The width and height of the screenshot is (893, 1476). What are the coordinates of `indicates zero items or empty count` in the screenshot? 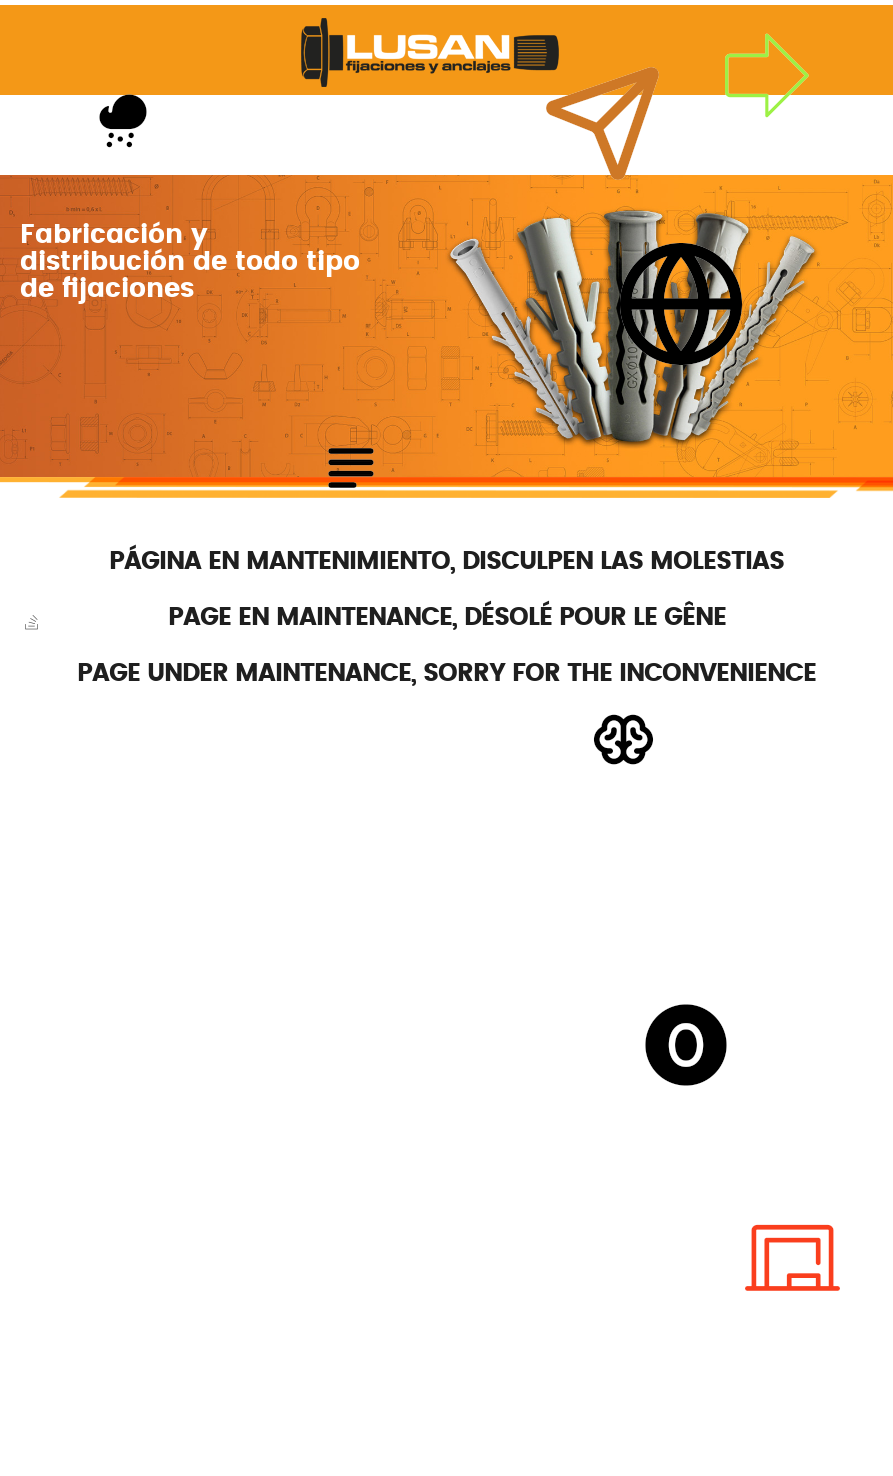 It's located at (686, 1045).